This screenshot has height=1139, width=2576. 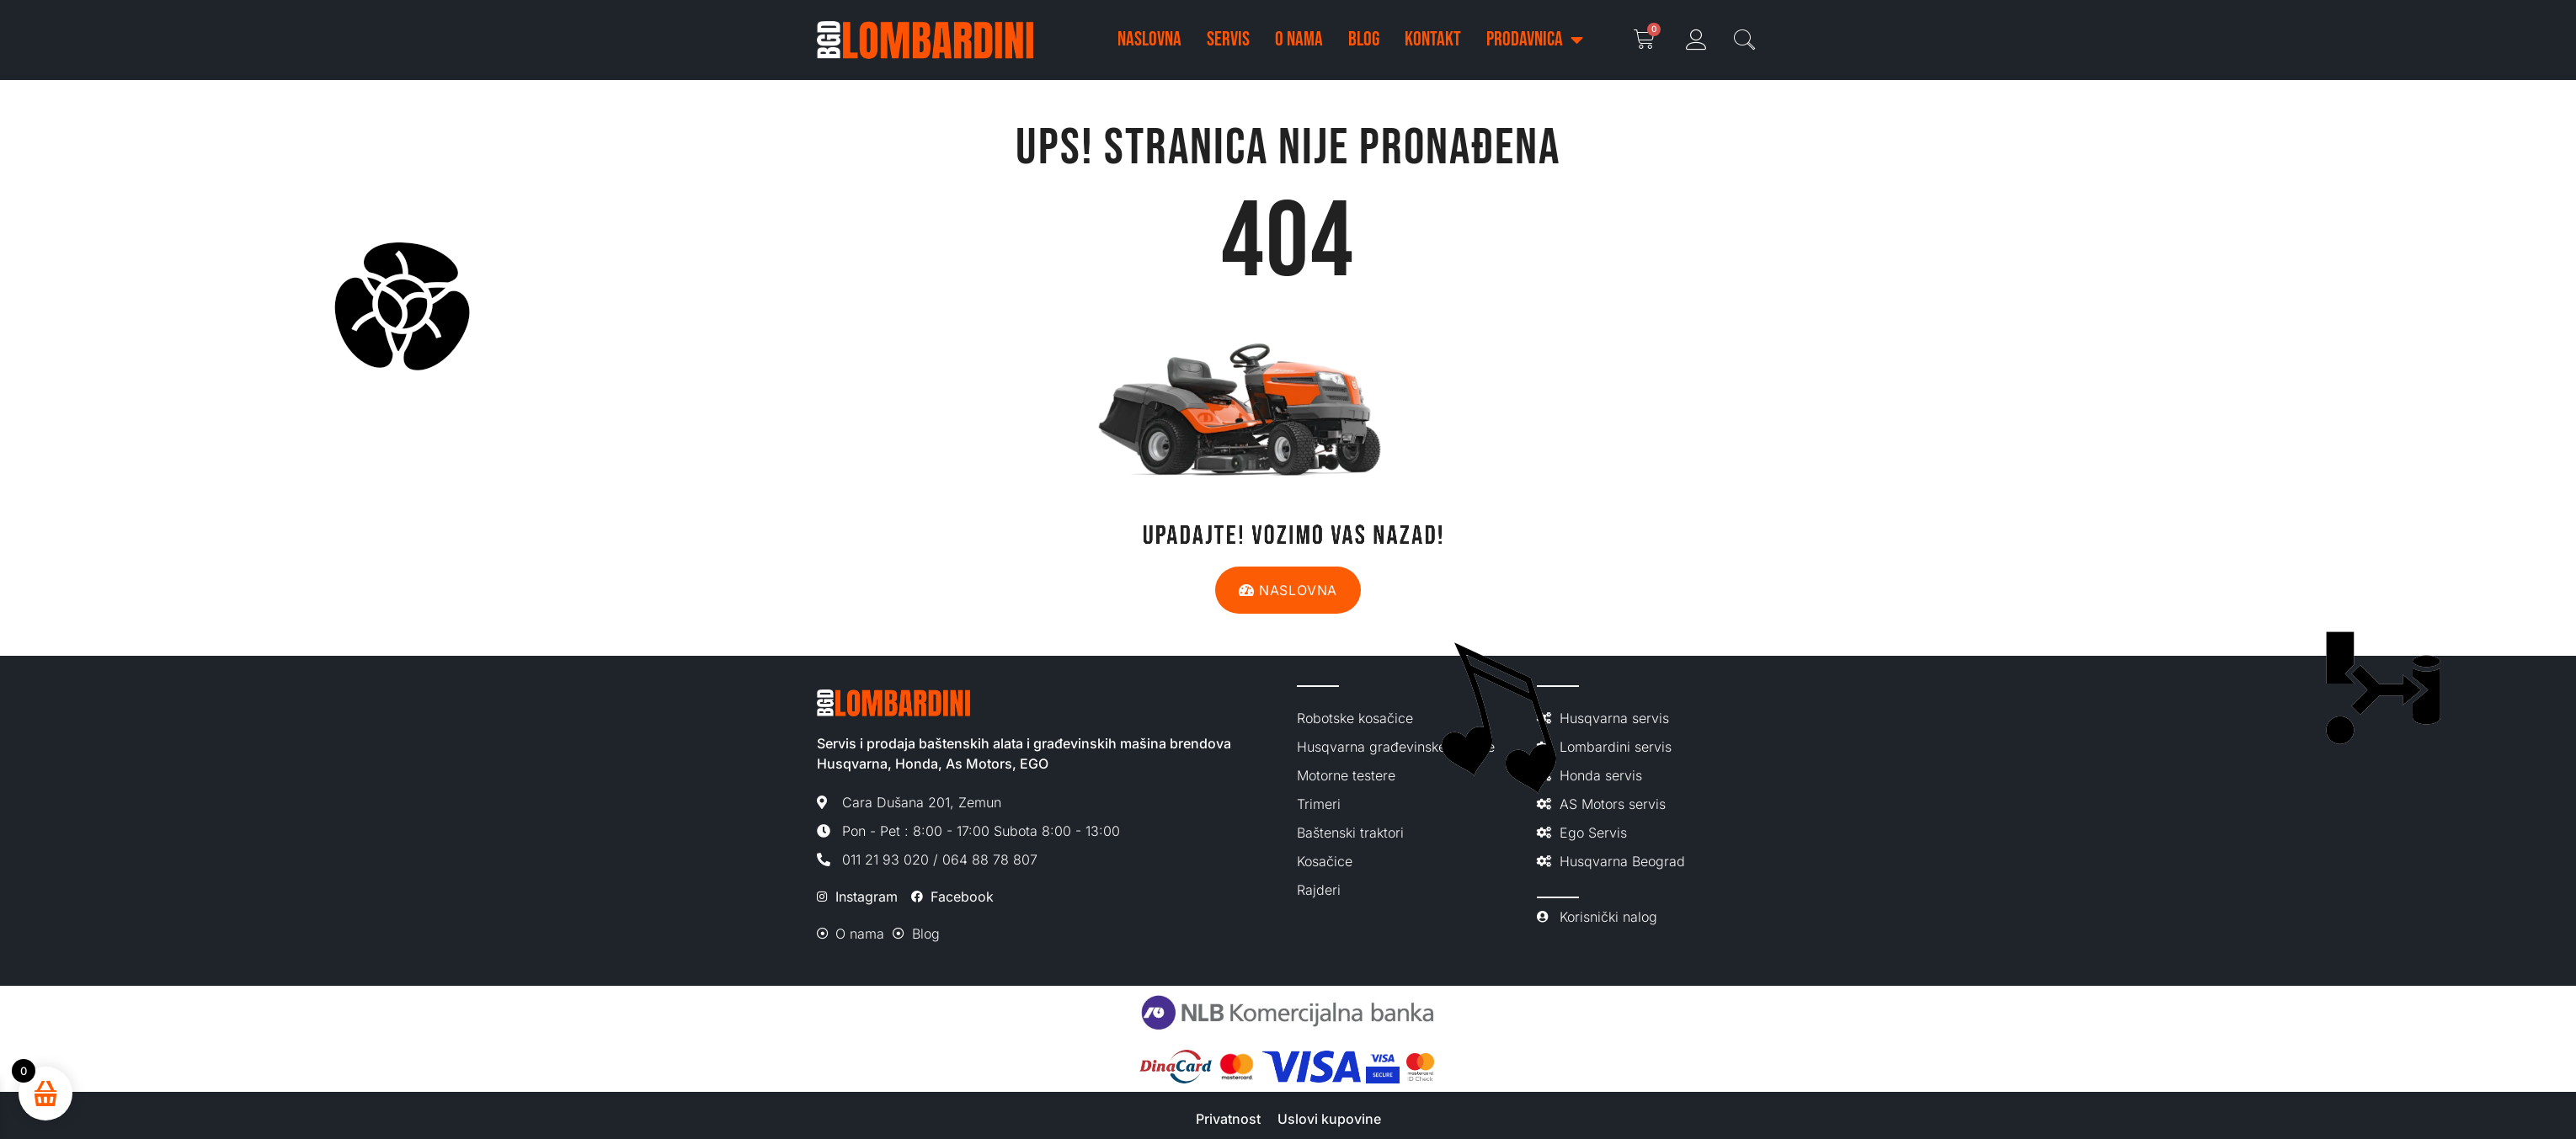 What do you see at coordinates (1500, 718) in the screenshot?
I see `browse romantic or love-themed music` at bounding box center [1500, 718].